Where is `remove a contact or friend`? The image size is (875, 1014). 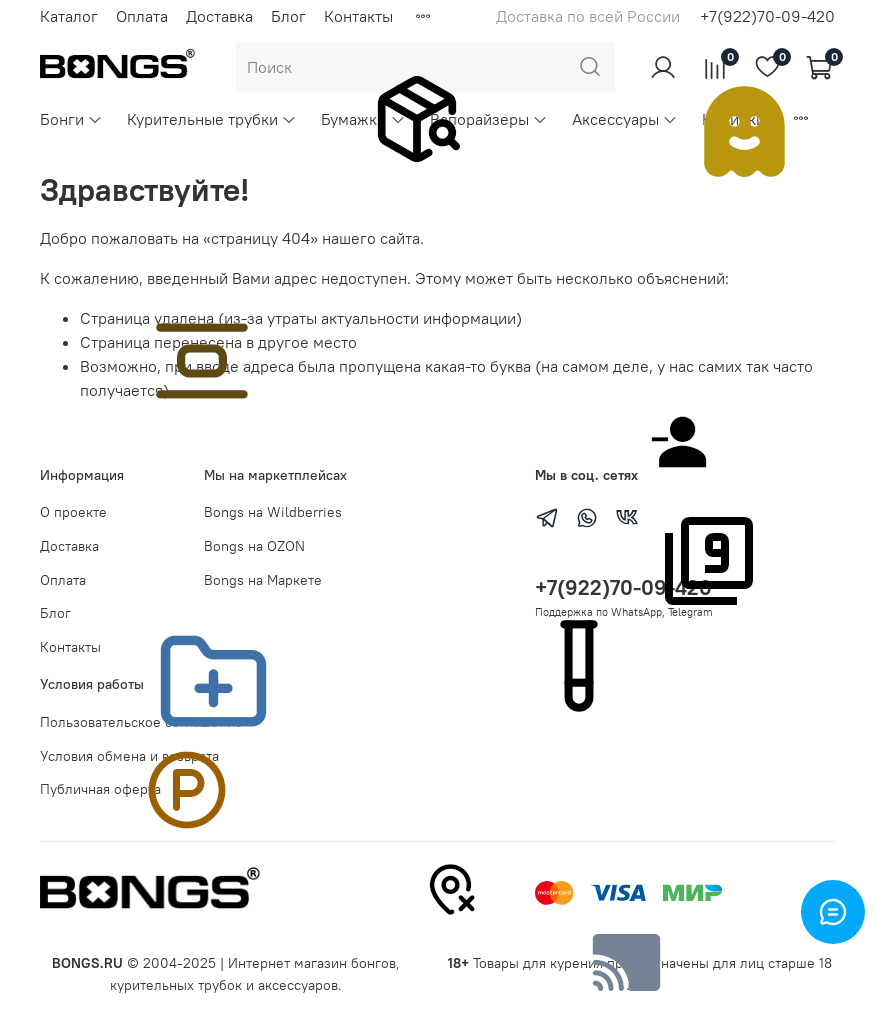
remove a contact or friend is located at coordinates (679, 442).